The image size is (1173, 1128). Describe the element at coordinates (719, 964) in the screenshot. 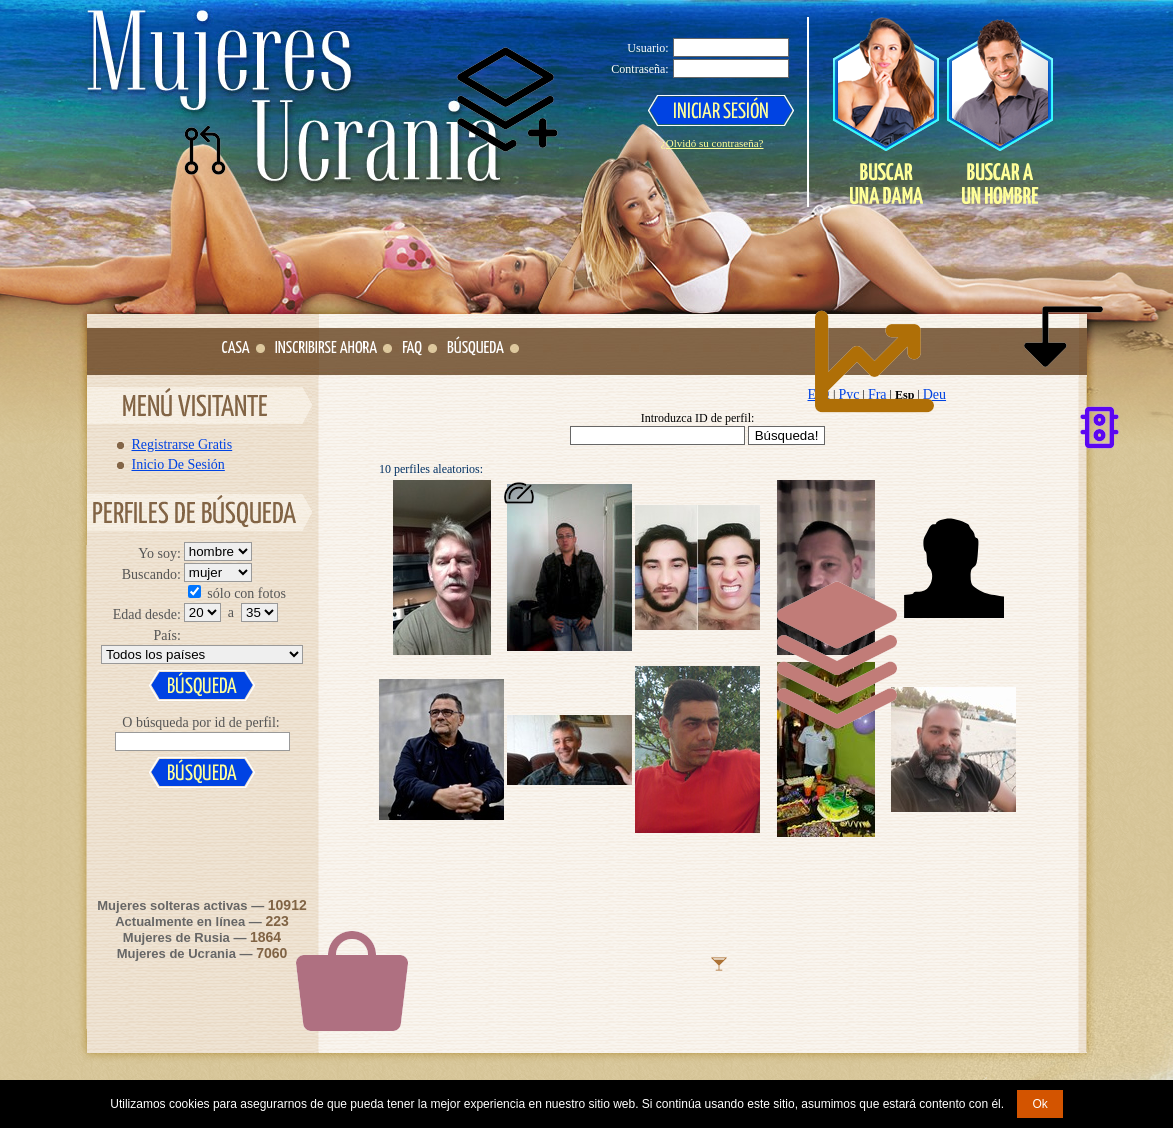

I see `access bar or cocktail menu` at that location.